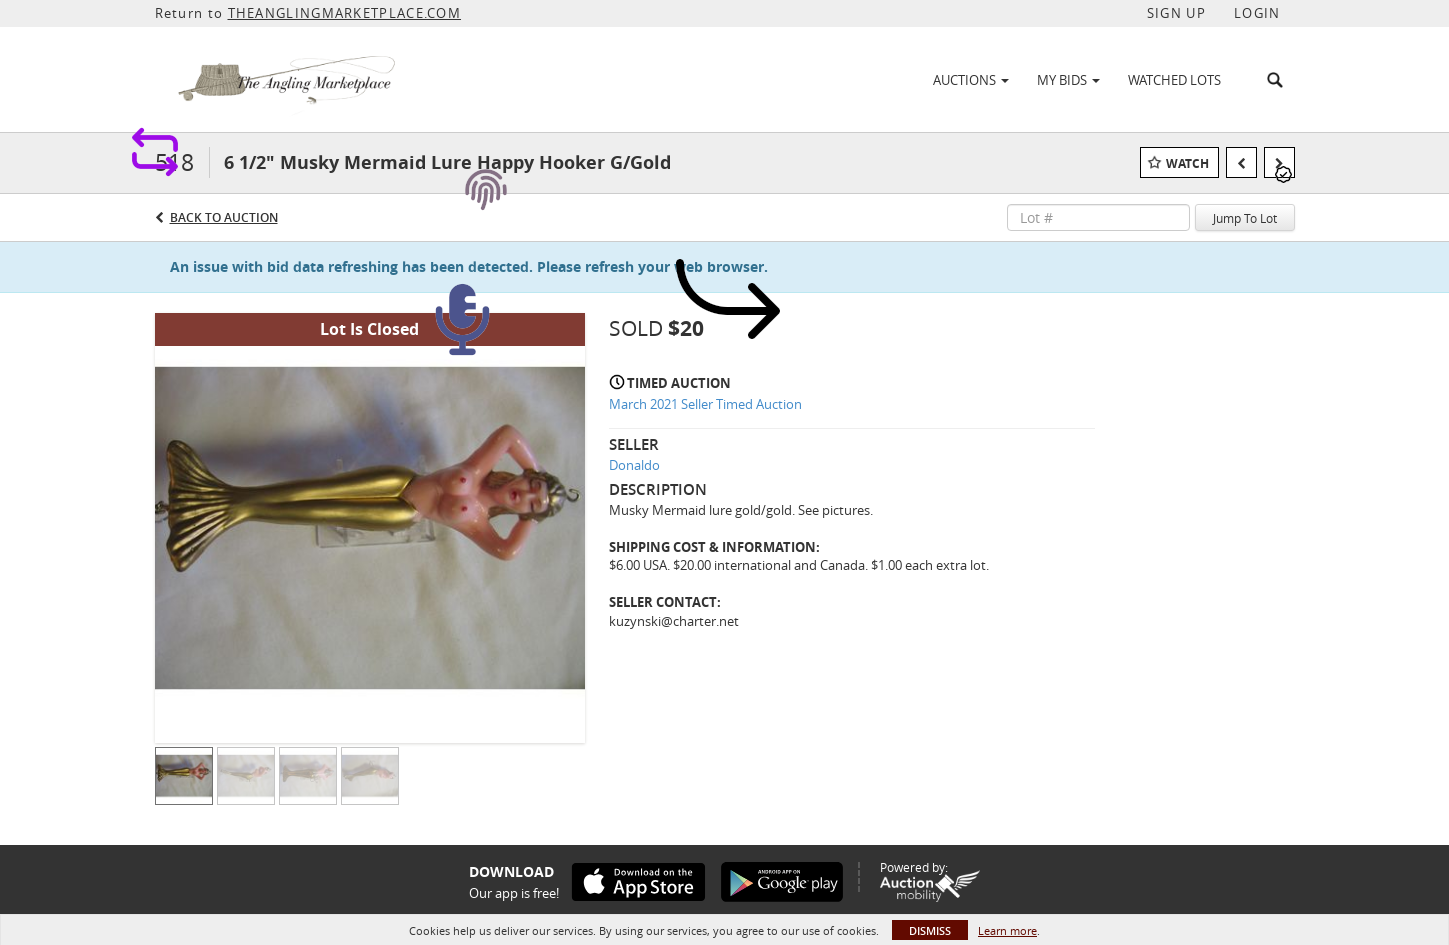 The image size is (1449, 945). What do you see at coordinates (155, 152) in the screenshot?
I see `enable repeat mode for media playback` at bounding box center [155, 152].